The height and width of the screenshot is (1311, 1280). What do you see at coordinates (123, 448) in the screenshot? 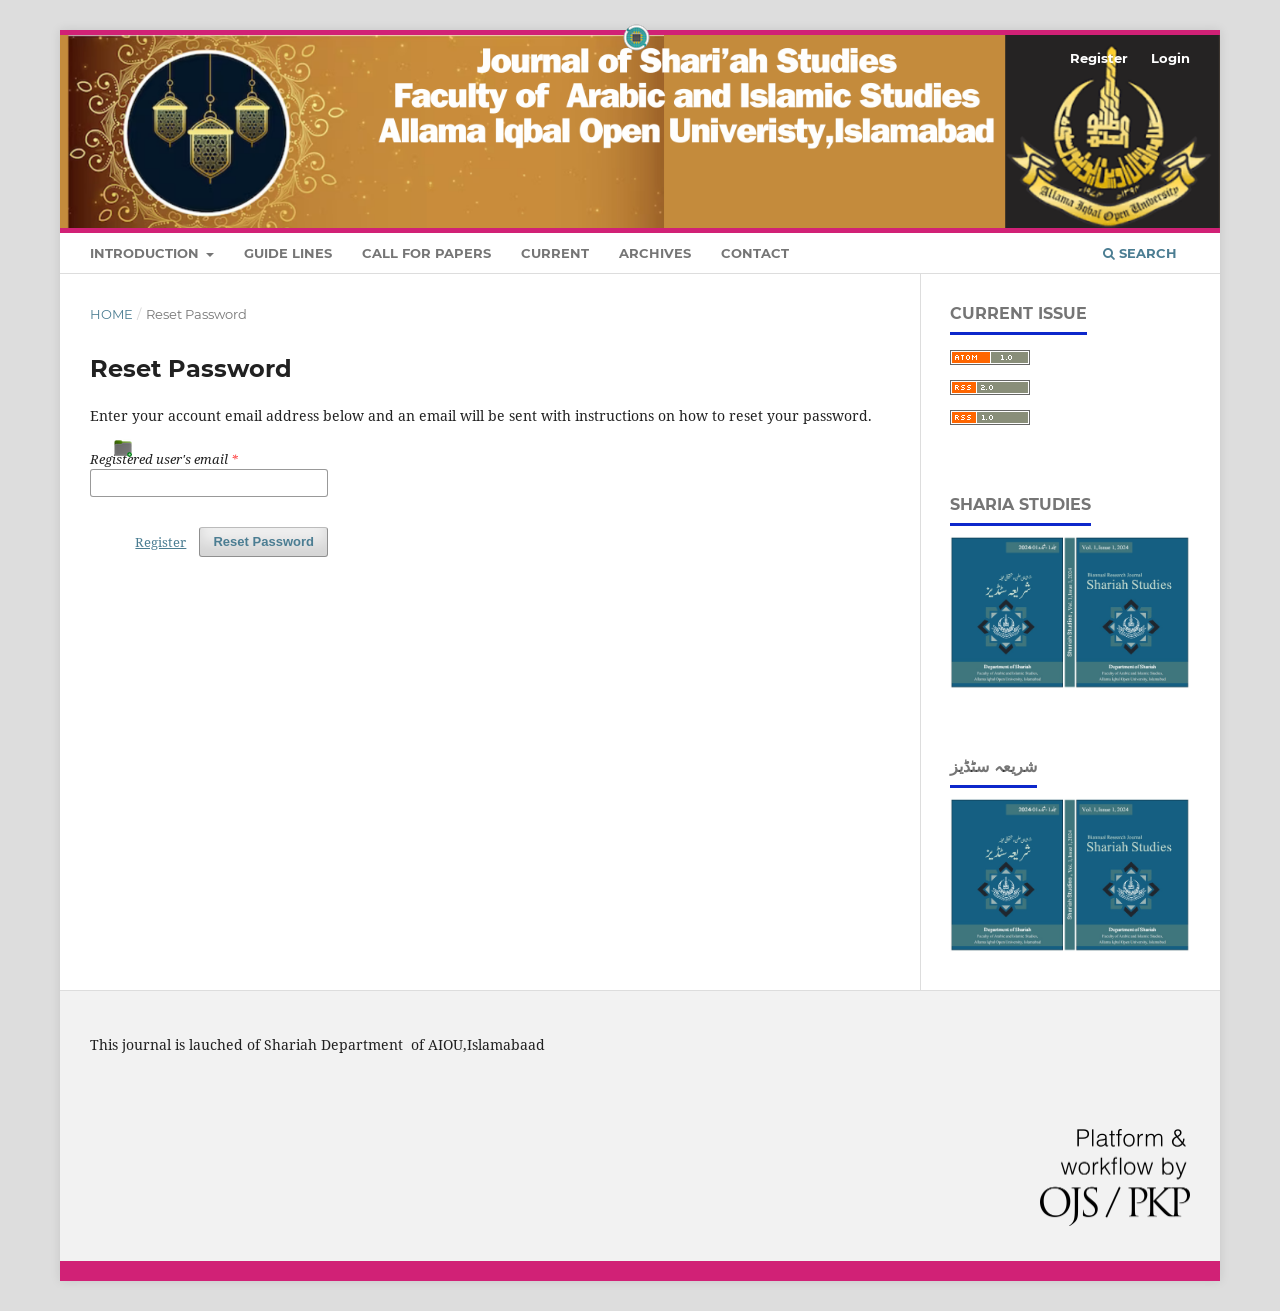
I see `create a new folder` at bounding box center [123, 448].